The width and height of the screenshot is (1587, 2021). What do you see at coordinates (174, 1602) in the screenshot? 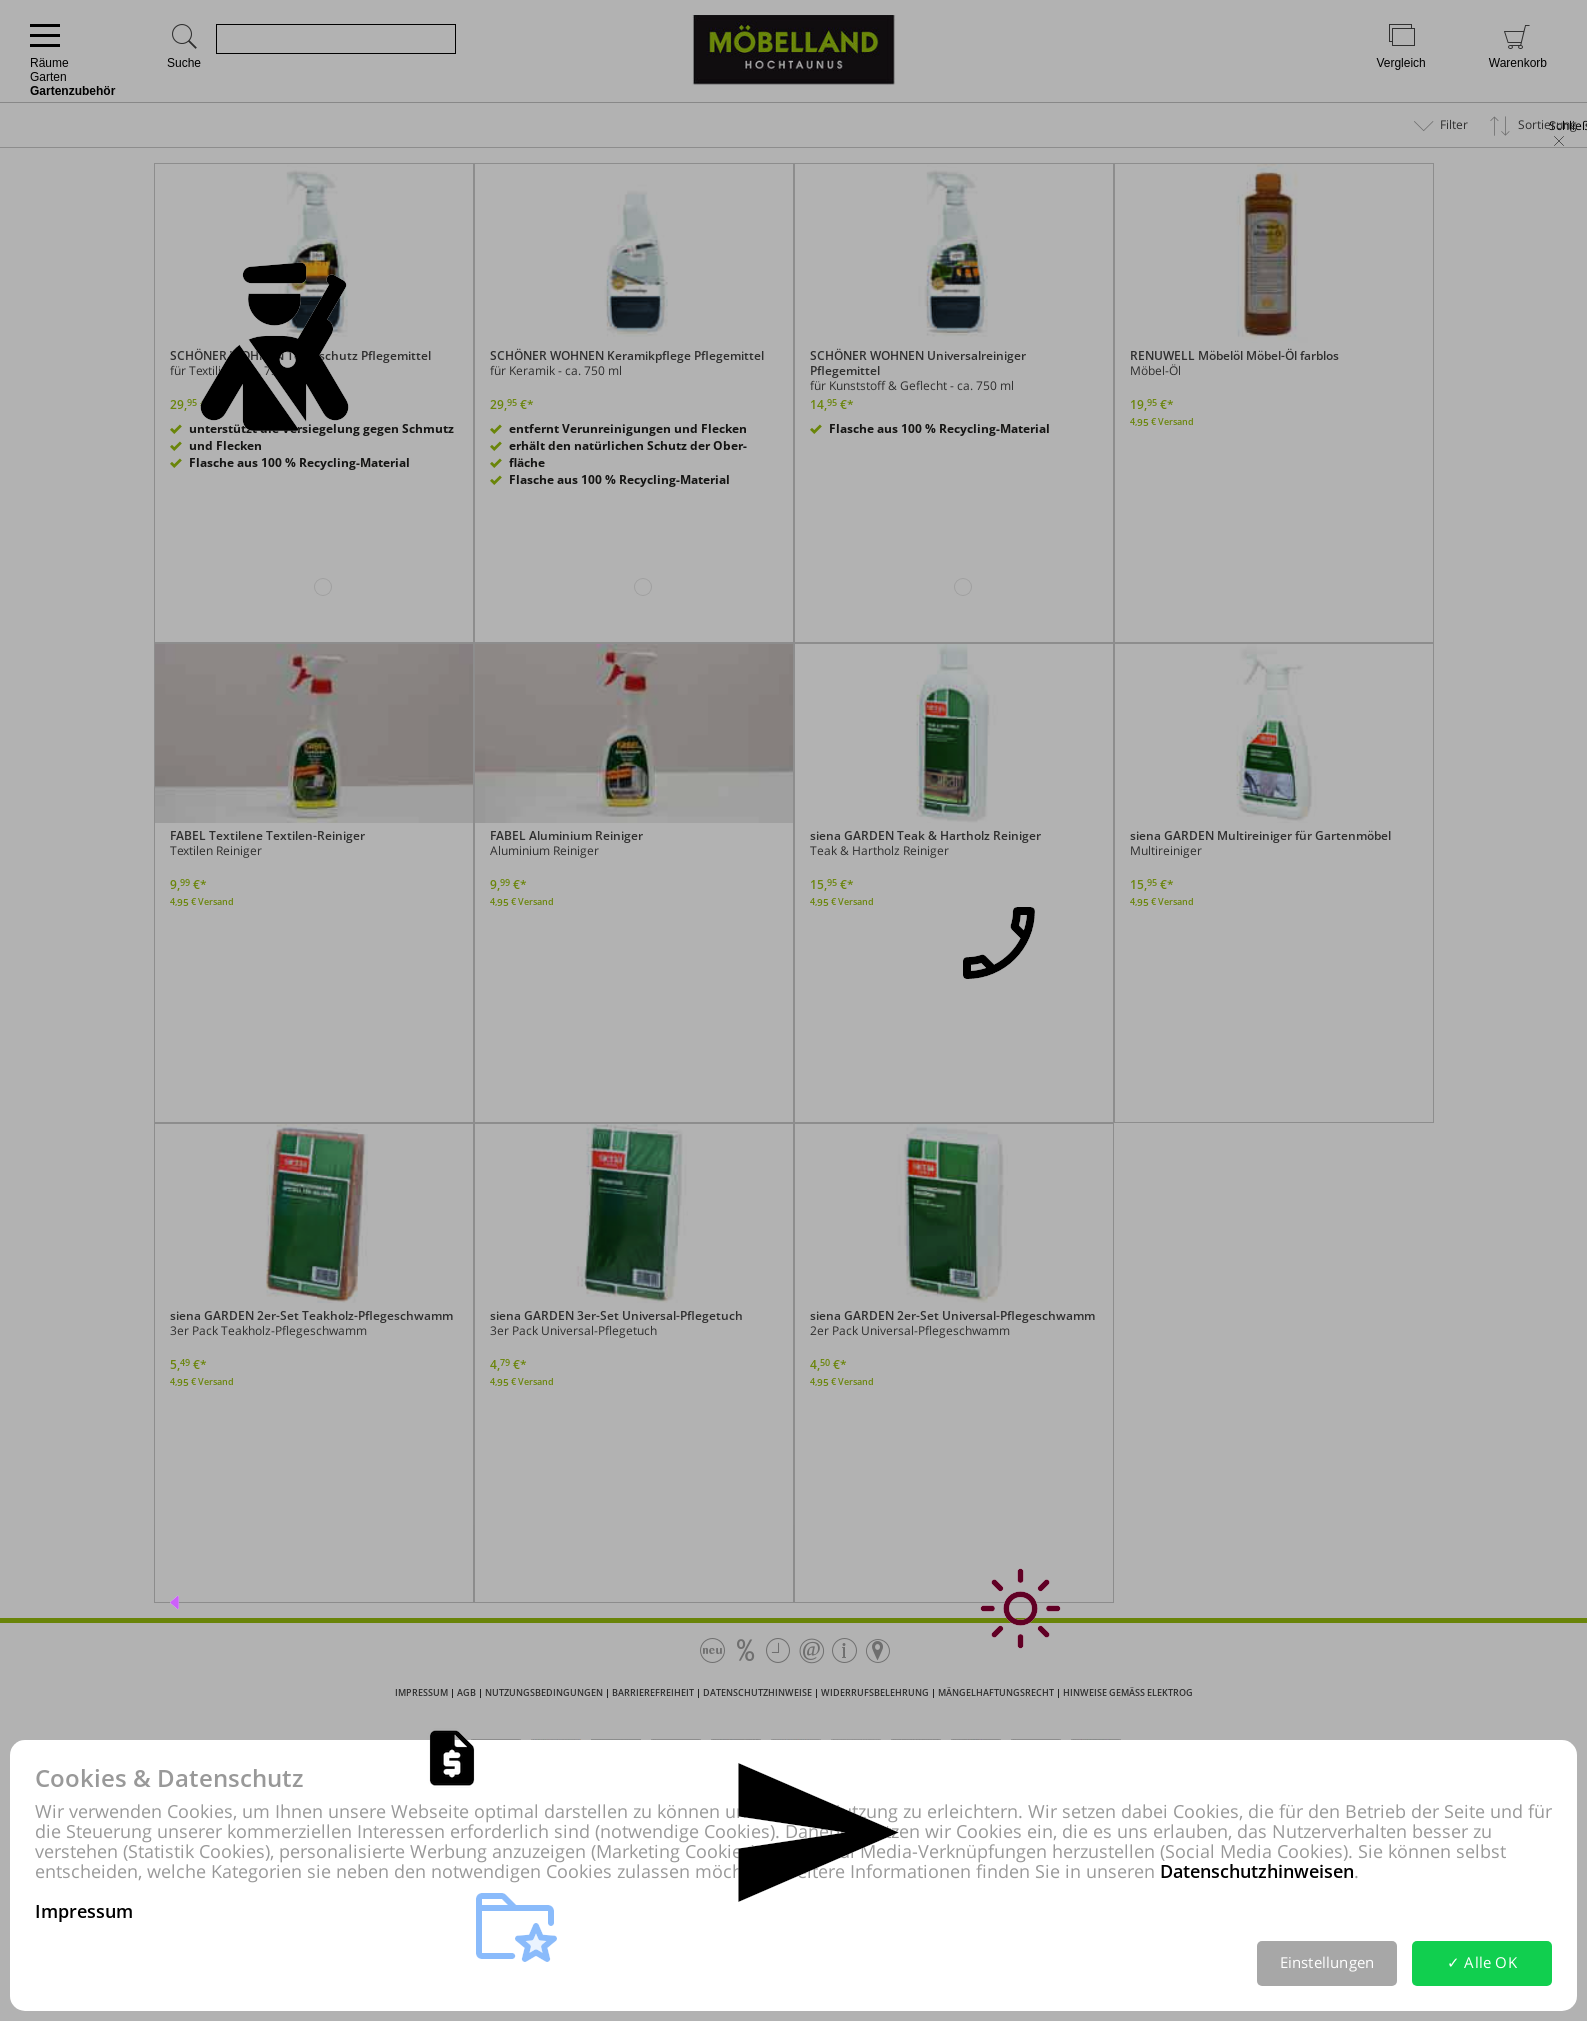
I see `go back to the previous screen` at bounding box center [174, 1602].